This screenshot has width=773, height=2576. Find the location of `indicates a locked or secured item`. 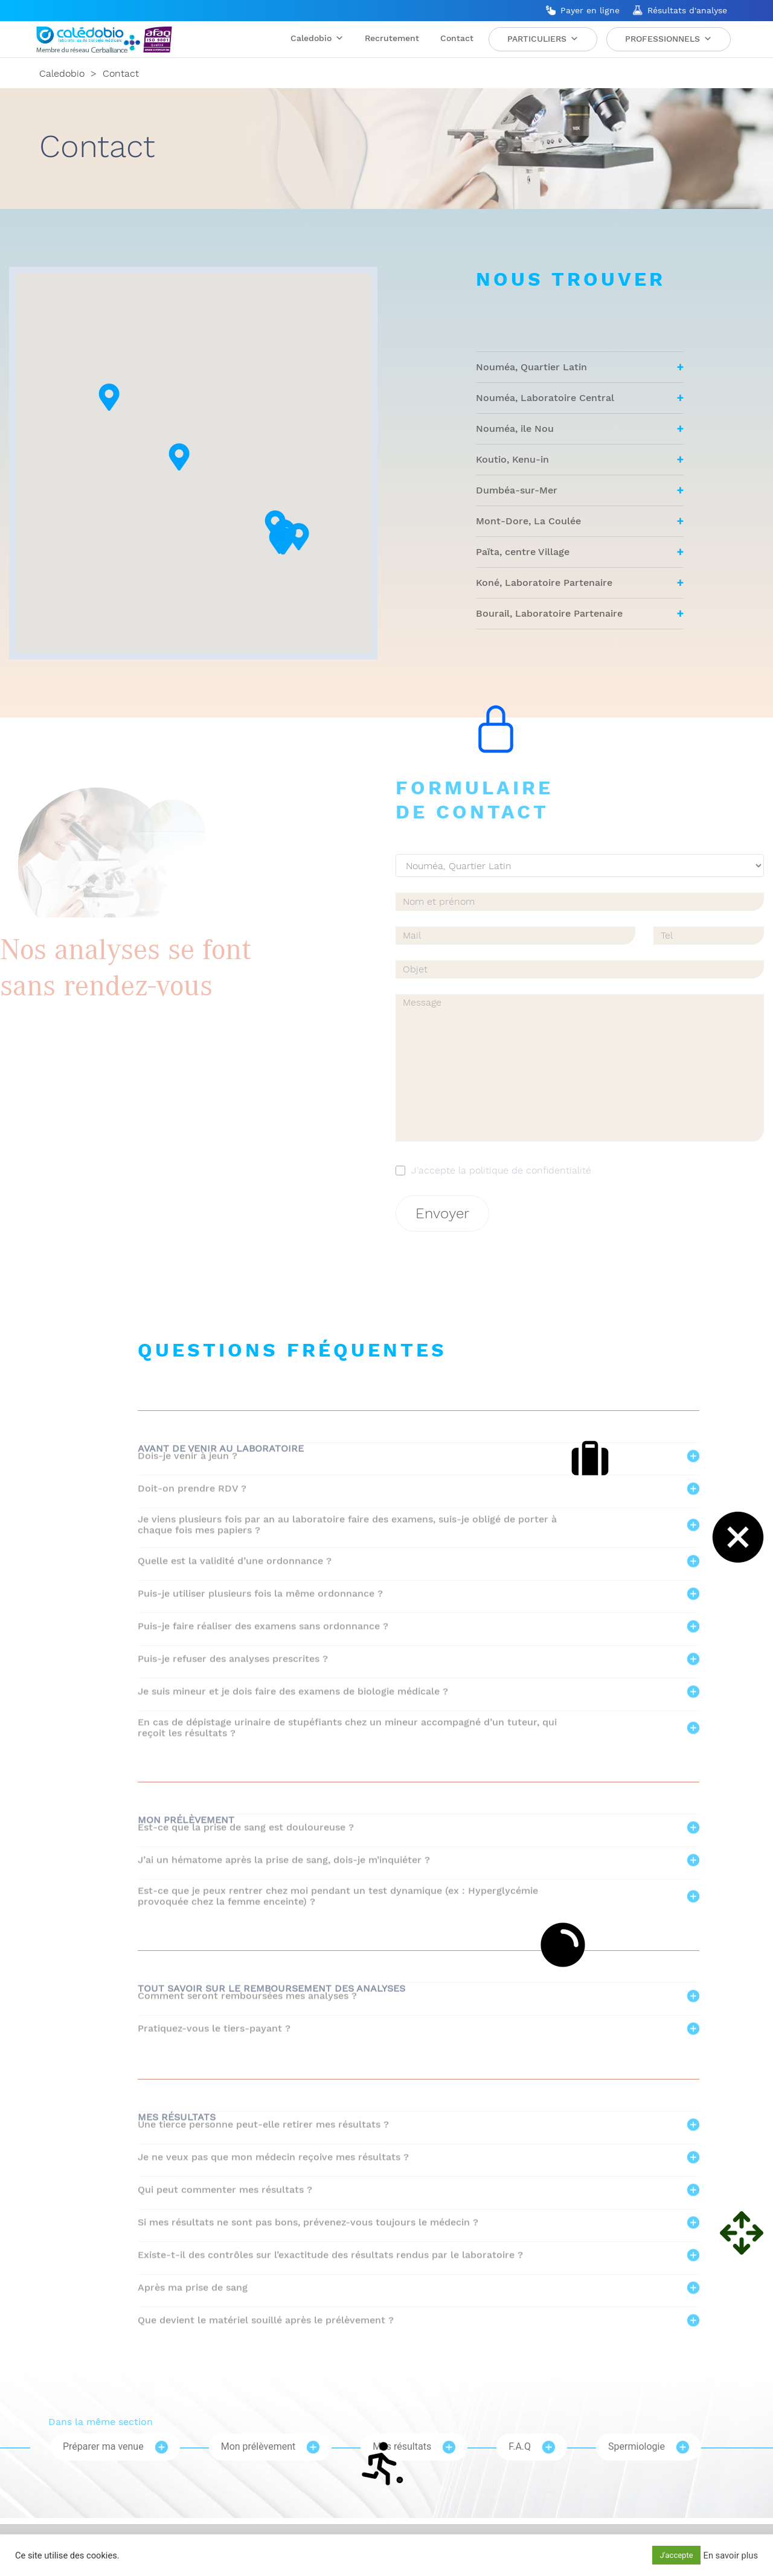

indicates a locked or secured item is located at coordinates (496, 729).